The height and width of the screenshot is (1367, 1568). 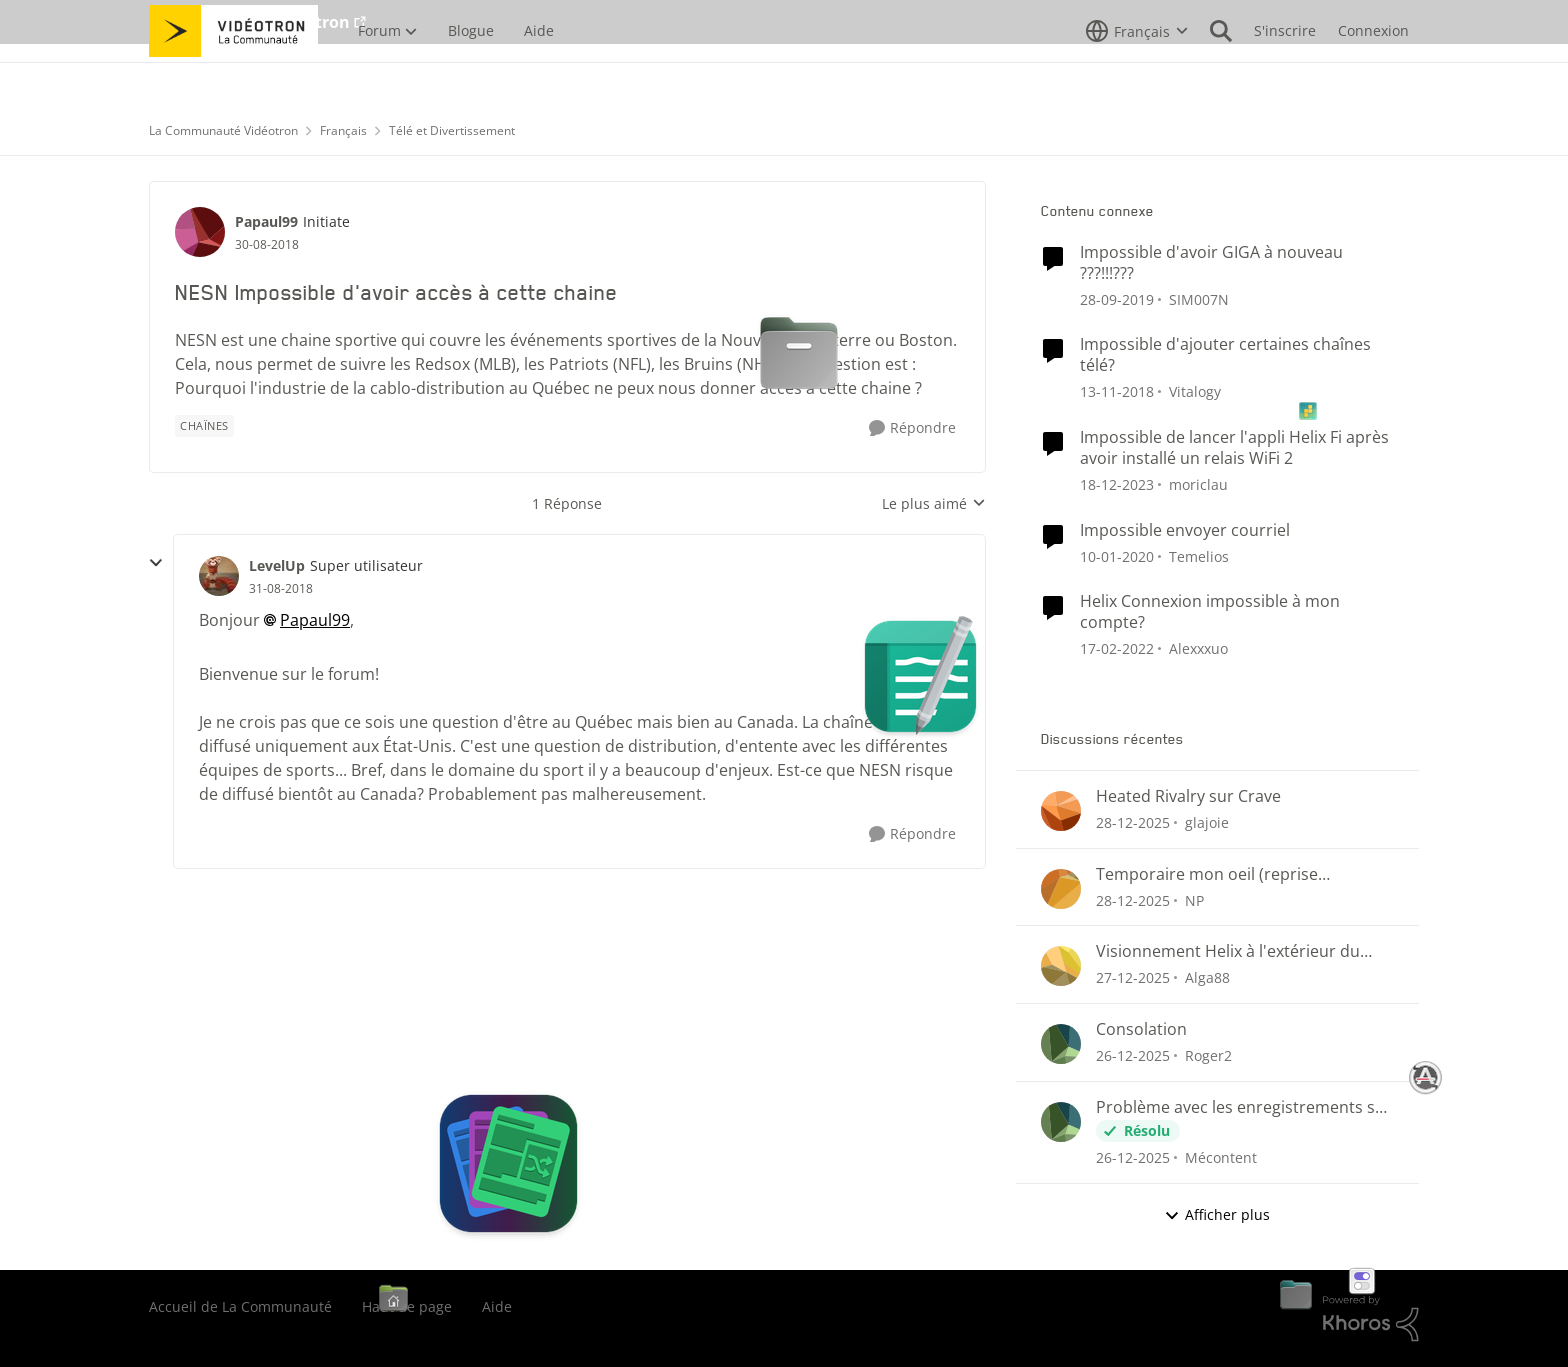 What do you see at coordinates (799, 353) in the screenshot?
I see `open the files application` at bounding box center [799, 353].